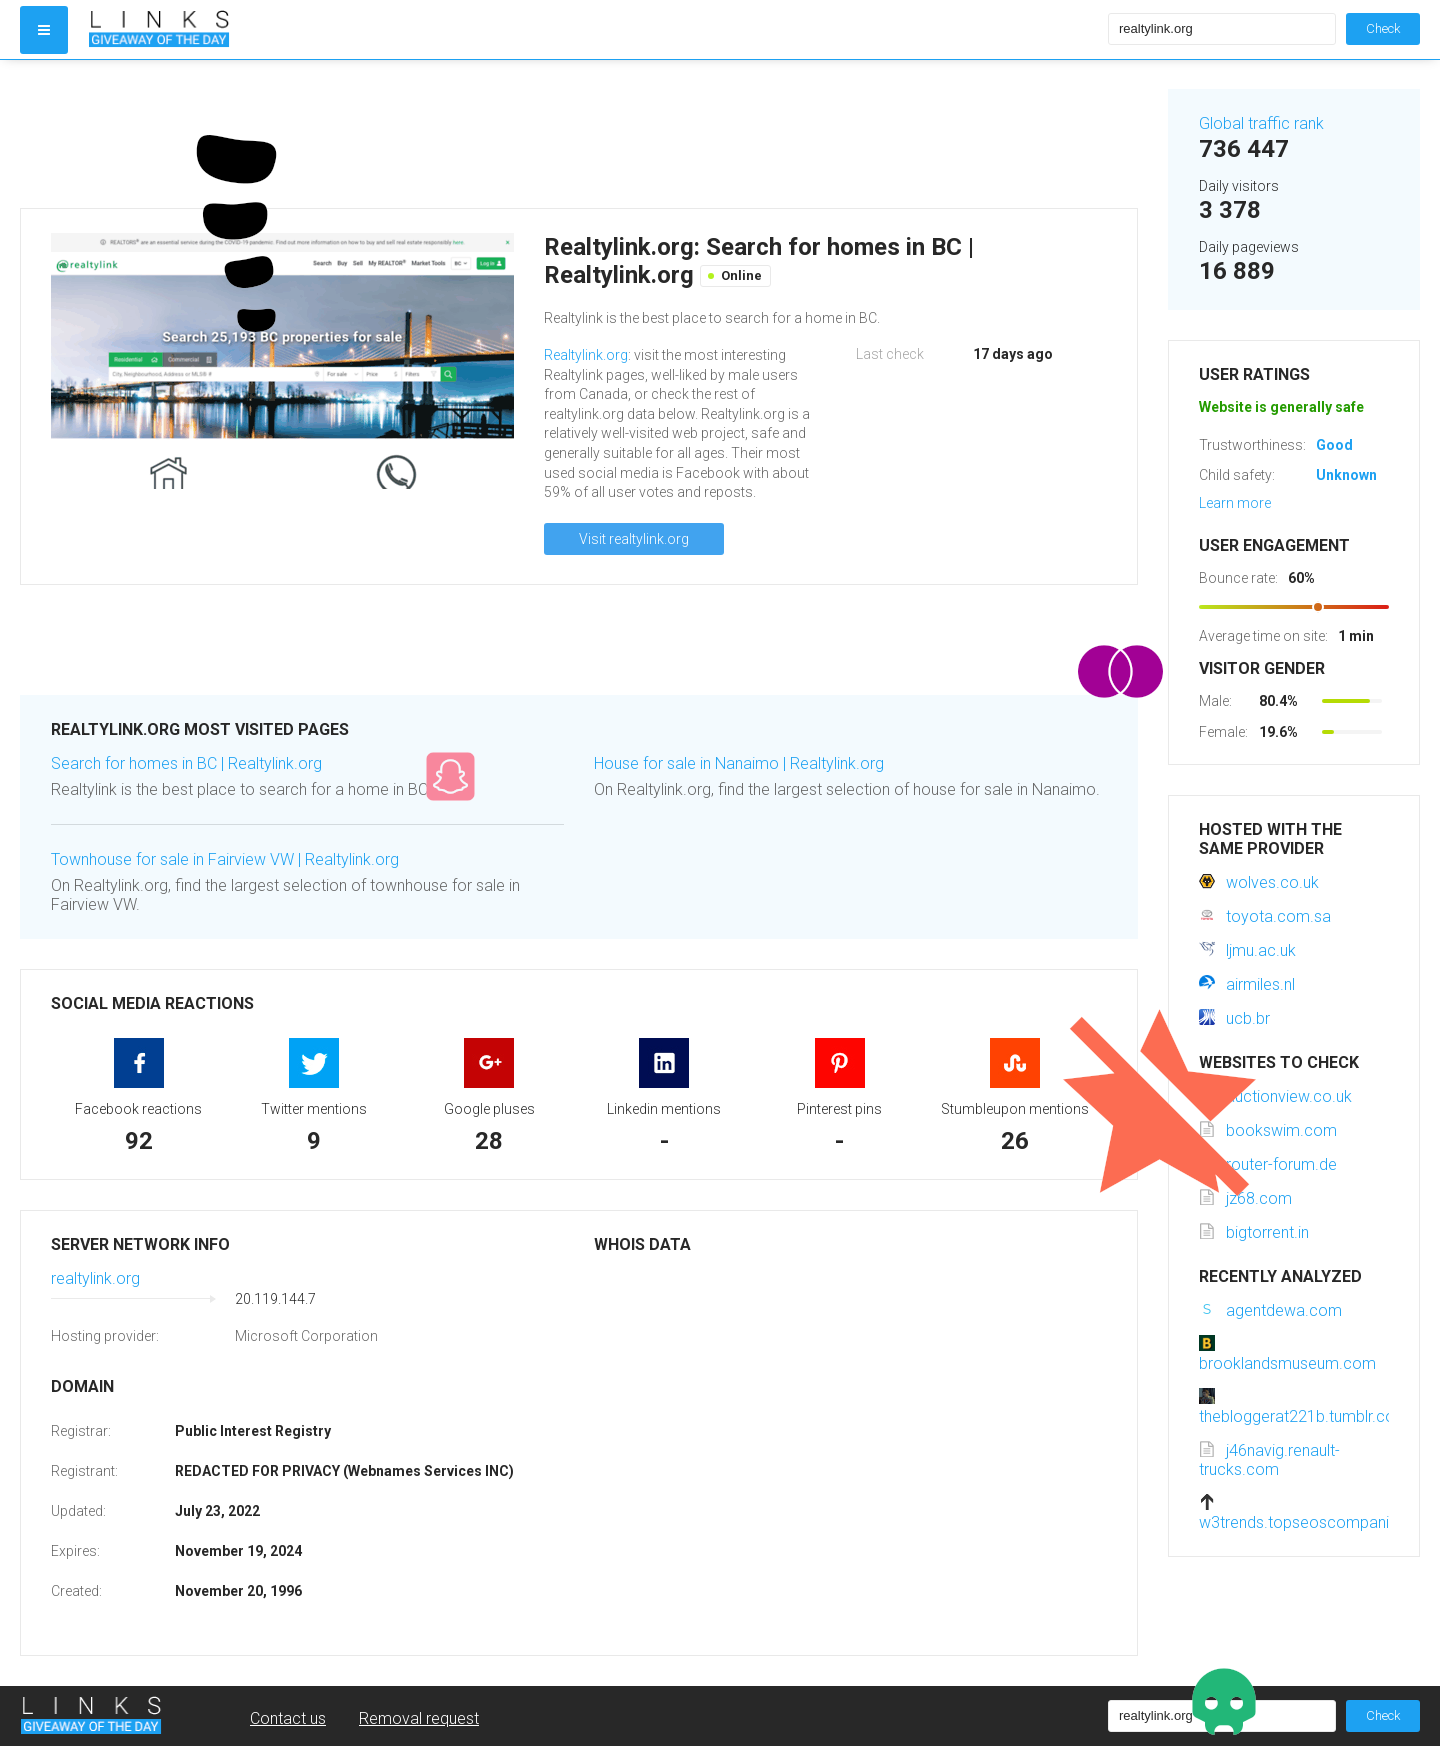 Image resolution: width=1440 pixels, height=1746 pixels. What do you see at coordinates (1120, 671) in the screenshot?
I see `pay with mastercard` at bounding box center [1120, 671].